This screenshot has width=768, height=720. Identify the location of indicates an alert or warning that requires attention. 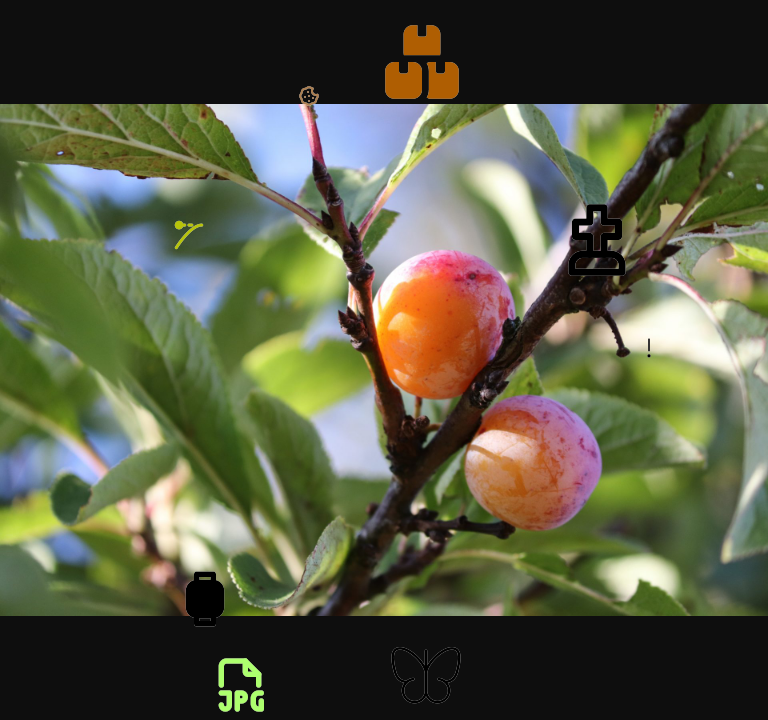
(649, 348).